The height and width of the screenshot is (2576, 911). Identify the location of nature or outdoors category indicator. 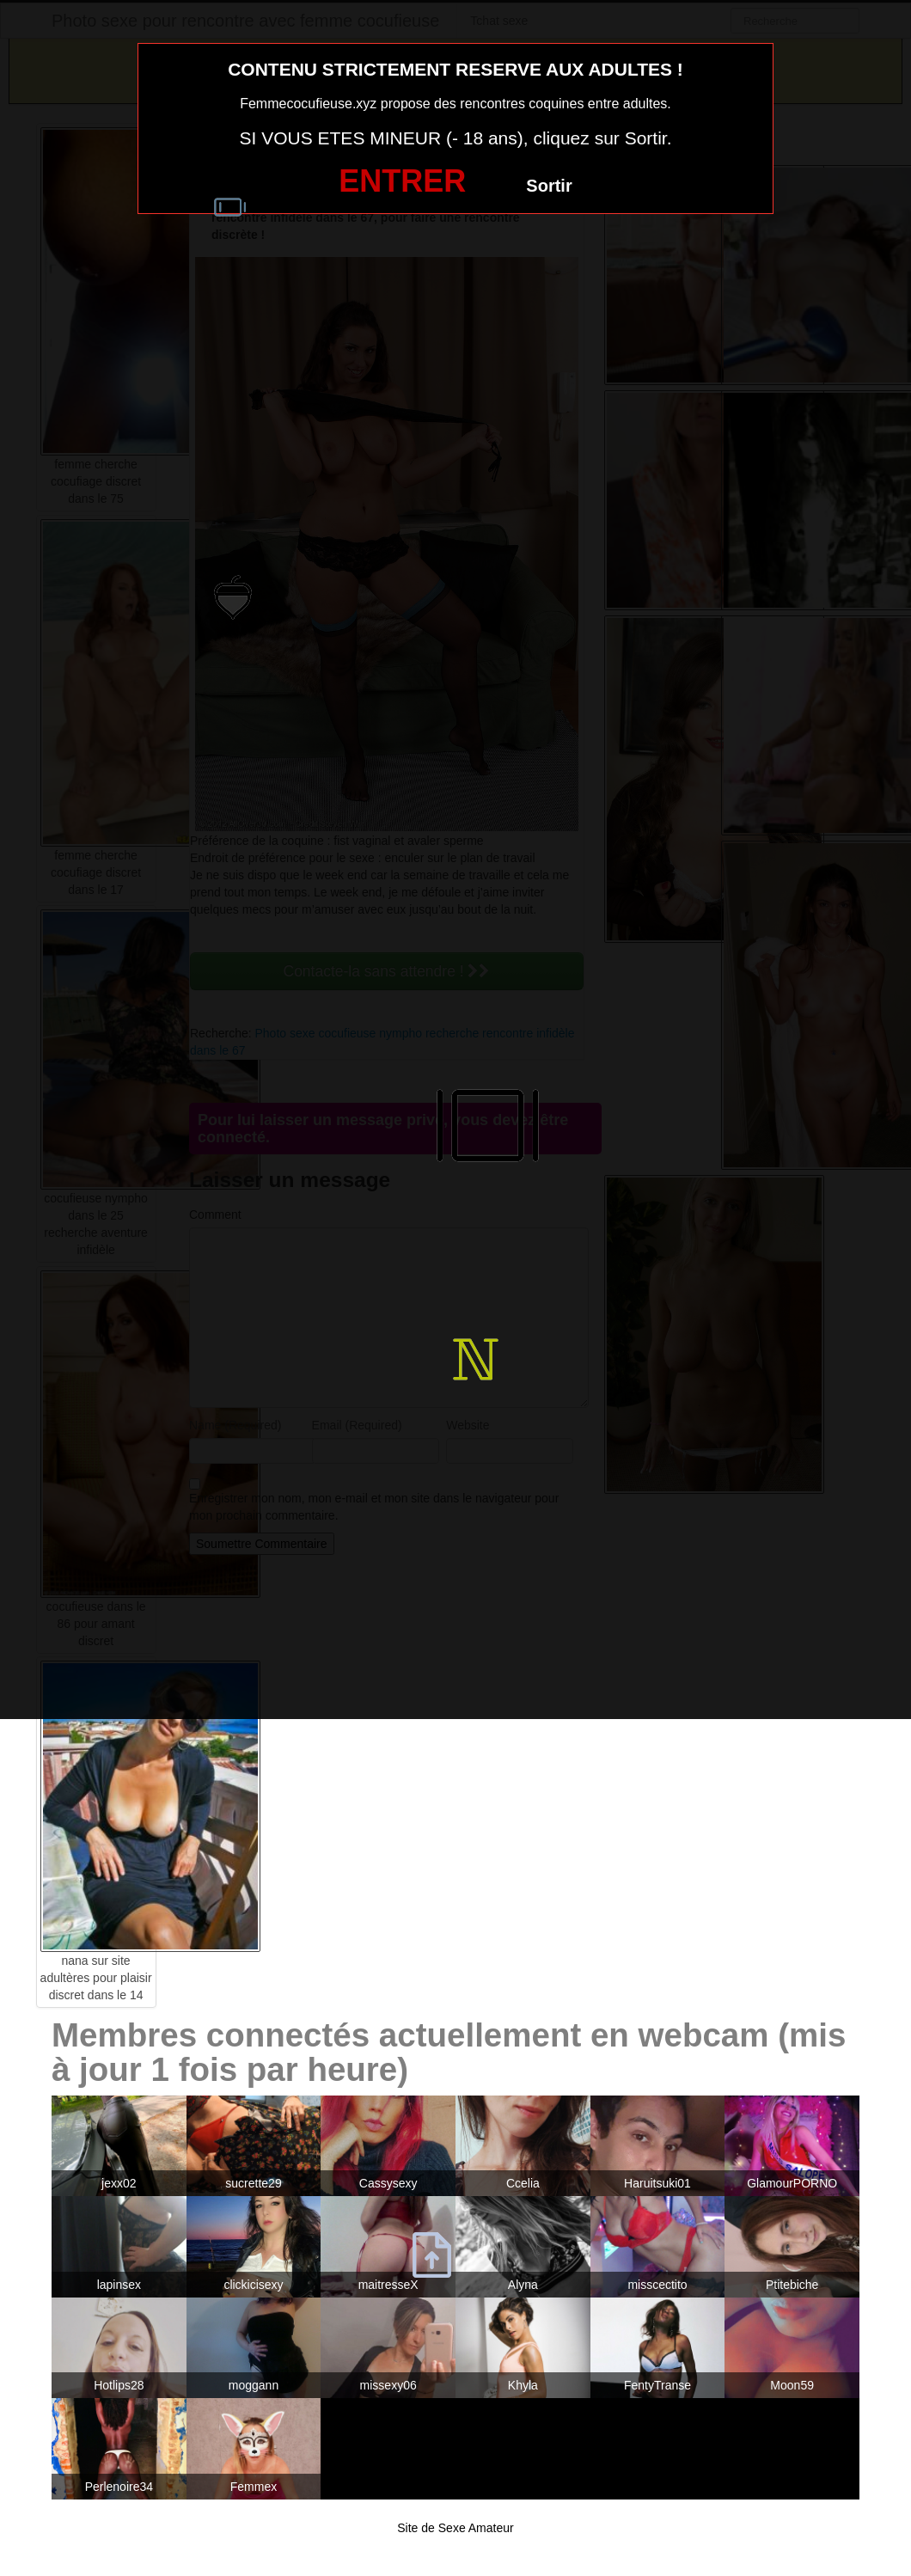
(233, 597).